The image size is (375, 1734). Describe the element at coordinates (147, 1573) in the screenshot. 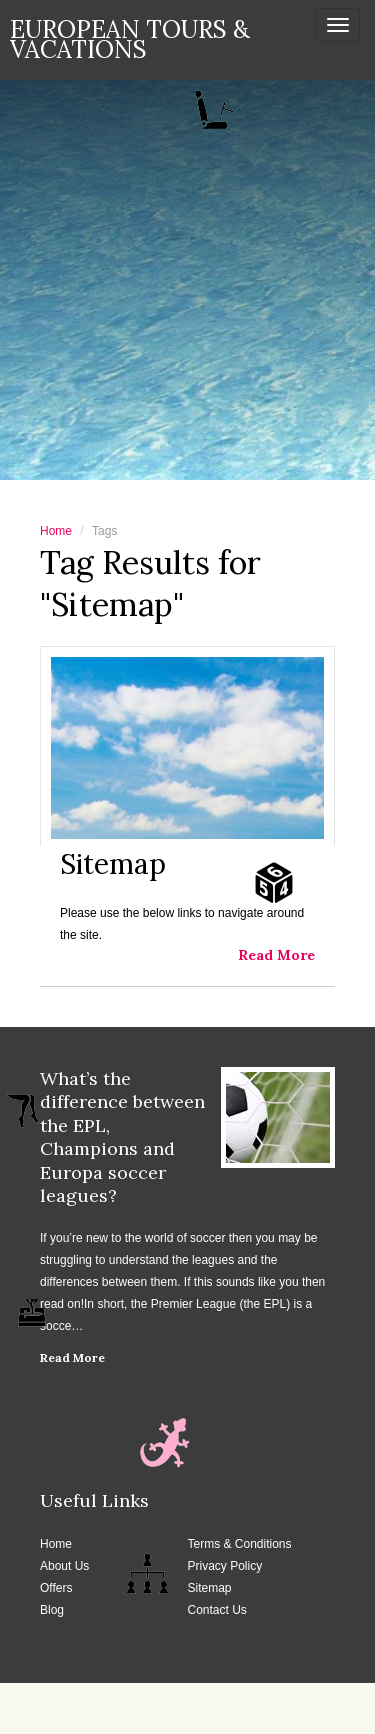

I see `view organizational hierarchy or team structure` at that location.